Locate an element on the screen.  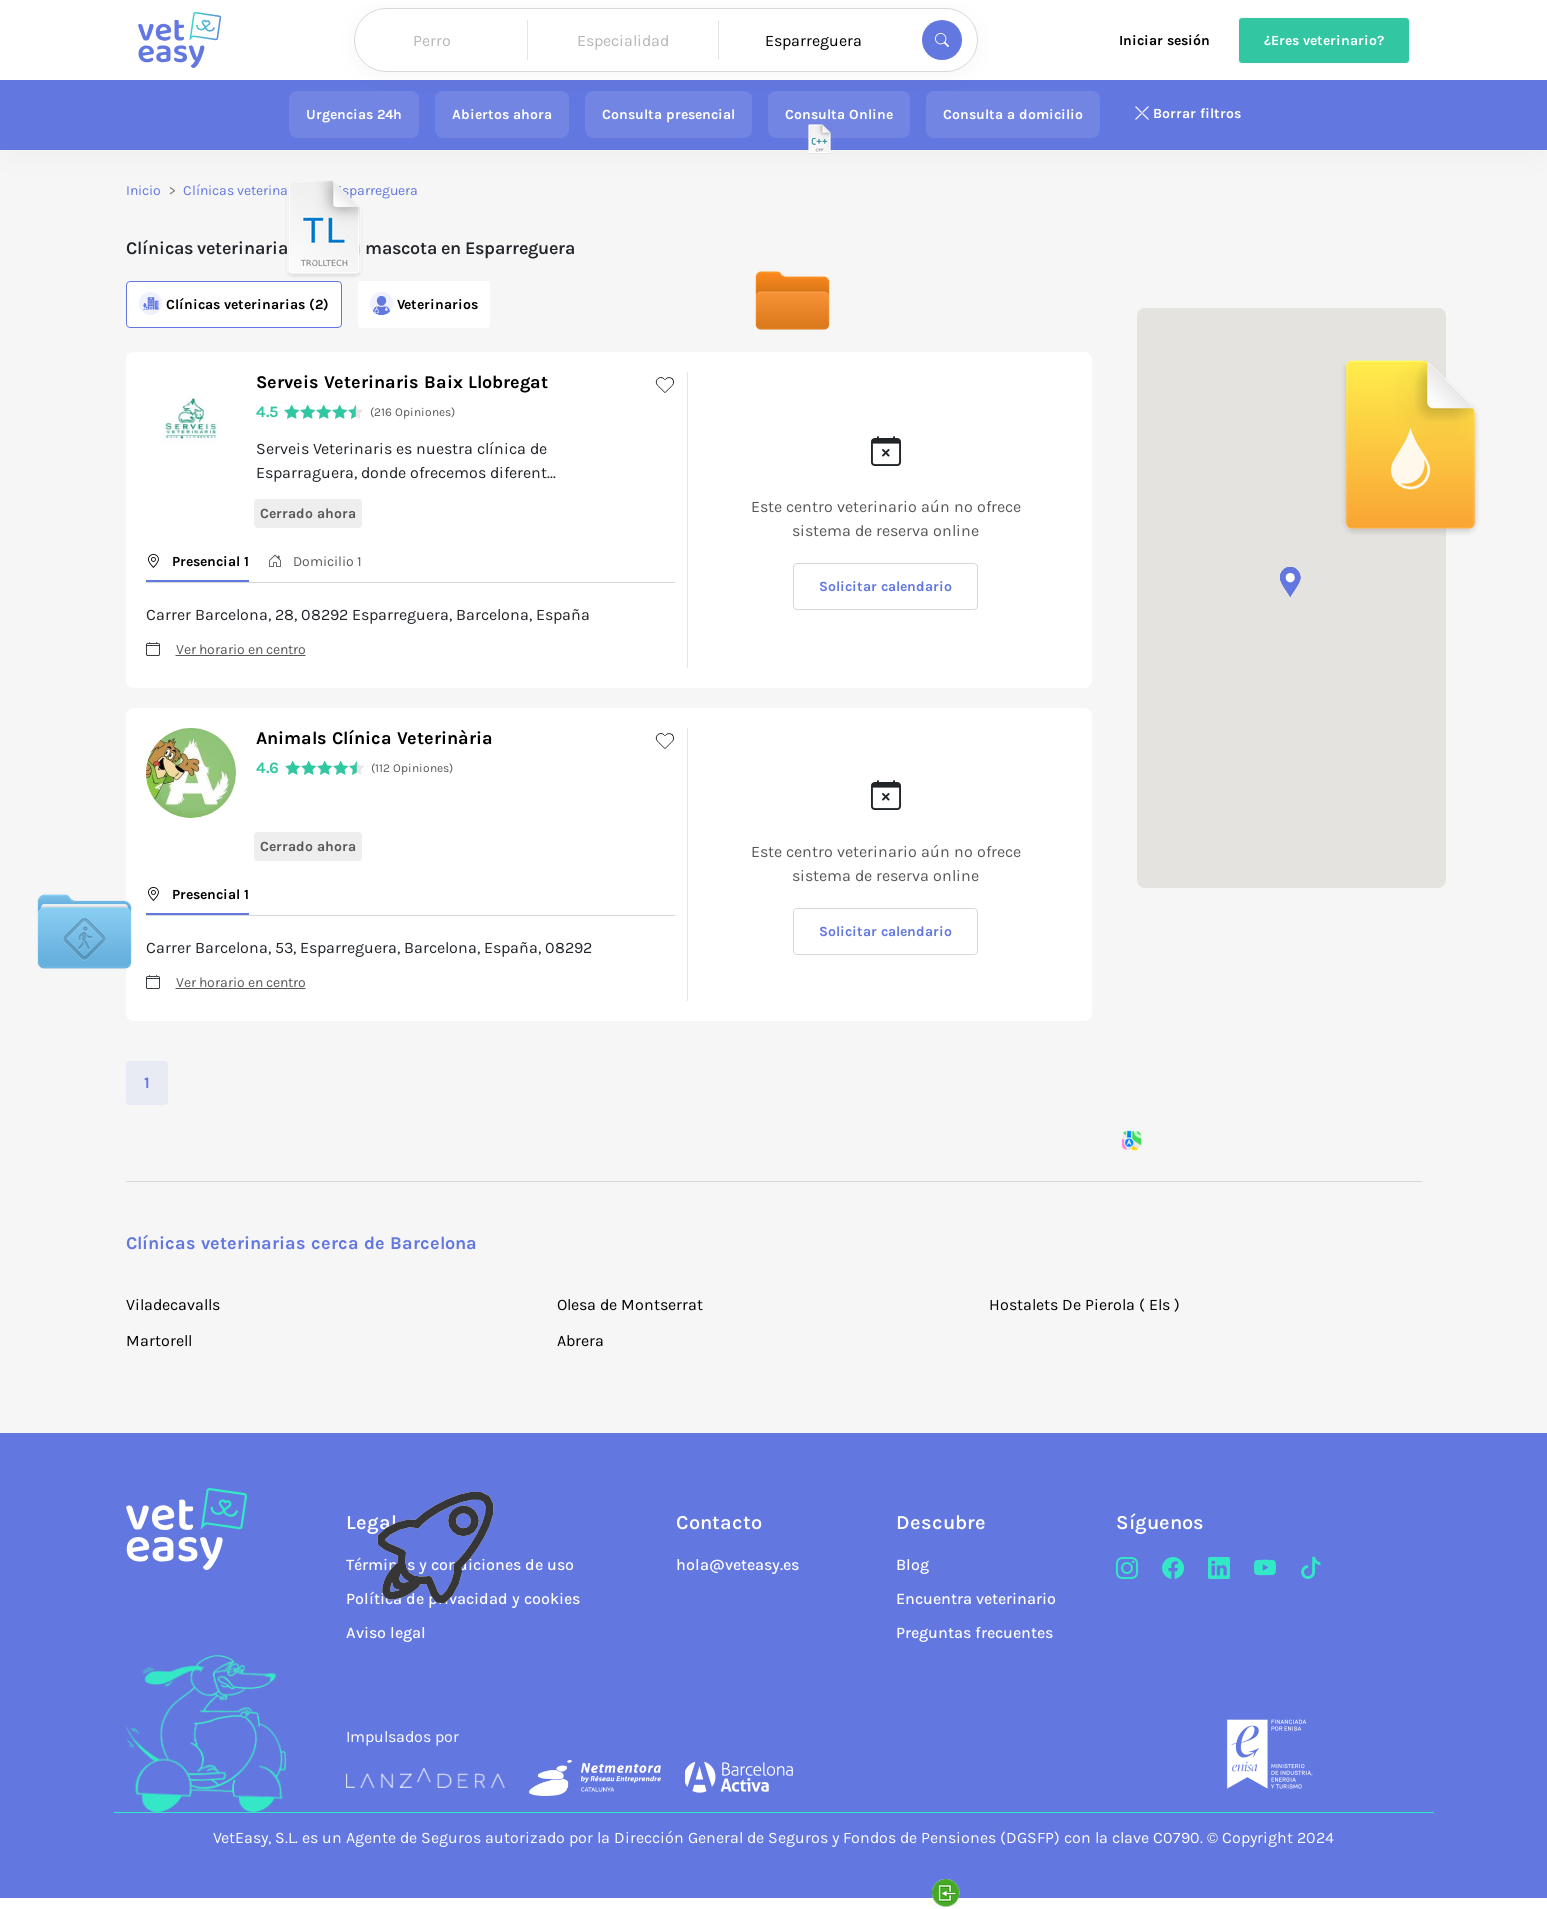
an ICC color profile file is located at coordinates (1410, 444).